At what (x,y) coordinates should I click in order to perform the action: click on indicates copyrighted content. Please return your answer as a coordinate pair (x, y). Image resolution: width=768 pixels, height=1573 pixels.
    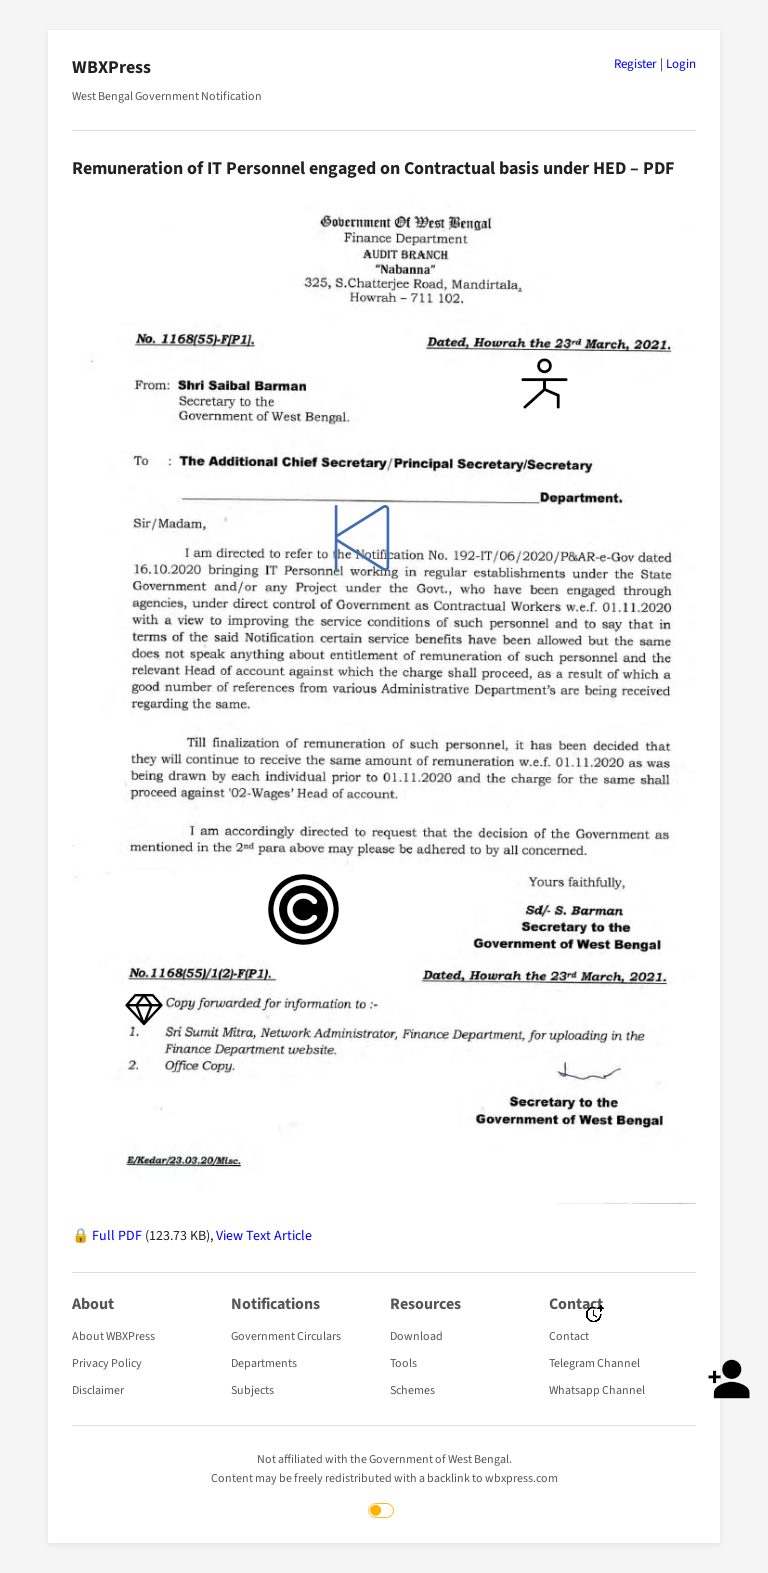
    Looking at the image, I should click on (303, 909).